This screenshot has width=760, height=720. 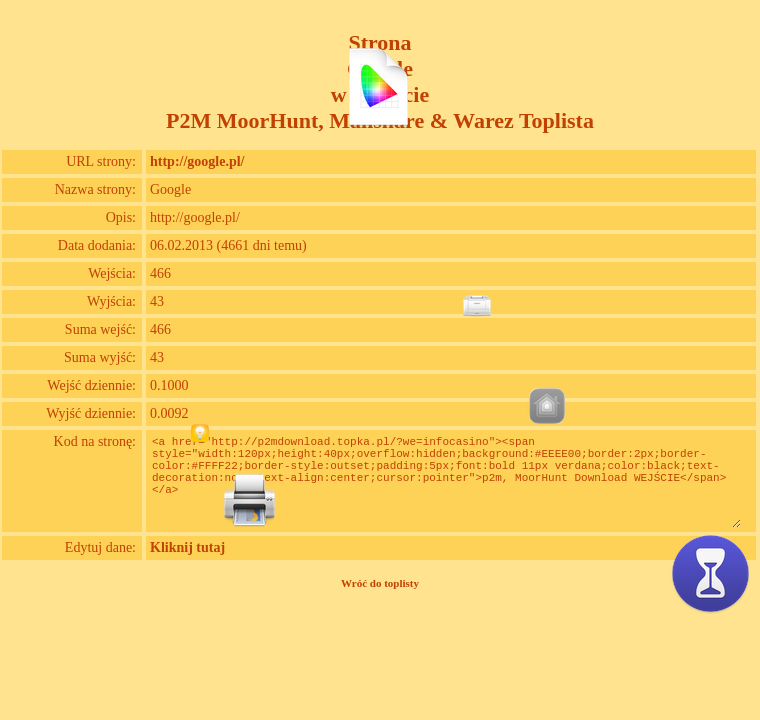 I want to click on open color sync profile settings, so click(x=378, y=88).